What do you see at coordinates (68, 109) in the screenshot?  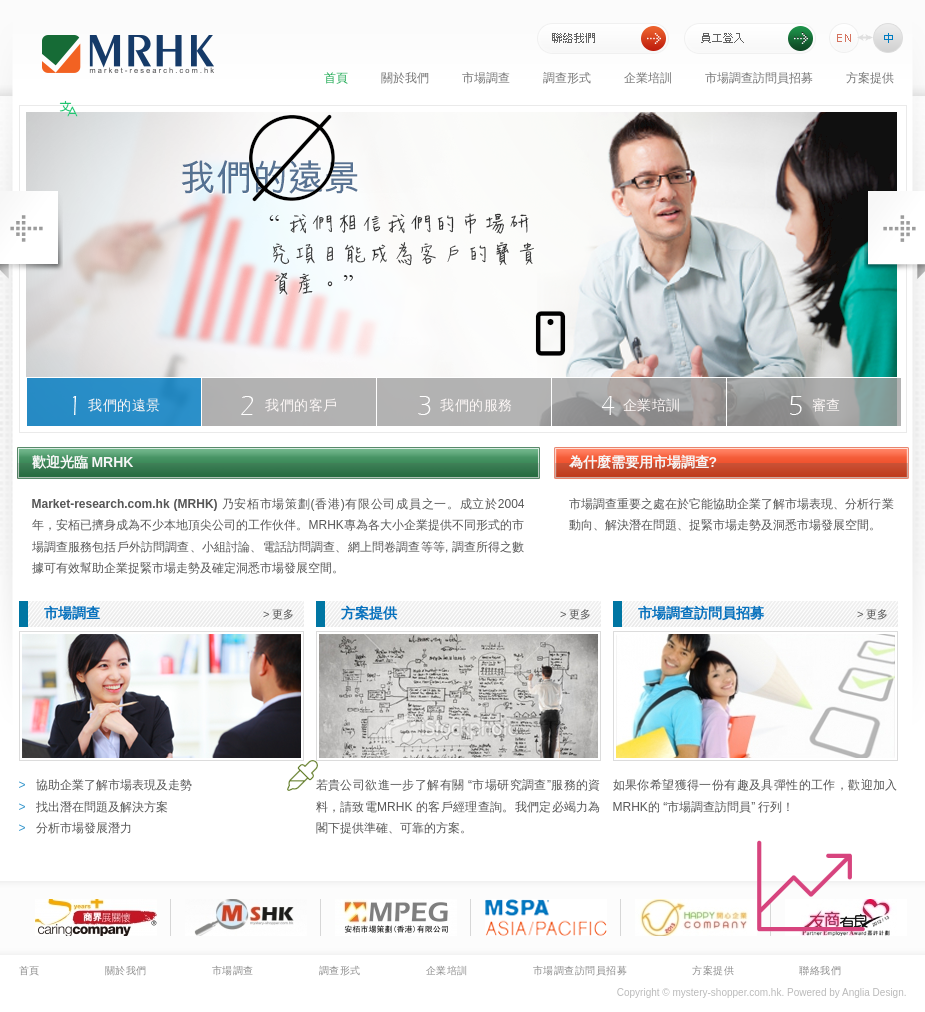 I see `translate text to another language` at bounding box center [68, 109].